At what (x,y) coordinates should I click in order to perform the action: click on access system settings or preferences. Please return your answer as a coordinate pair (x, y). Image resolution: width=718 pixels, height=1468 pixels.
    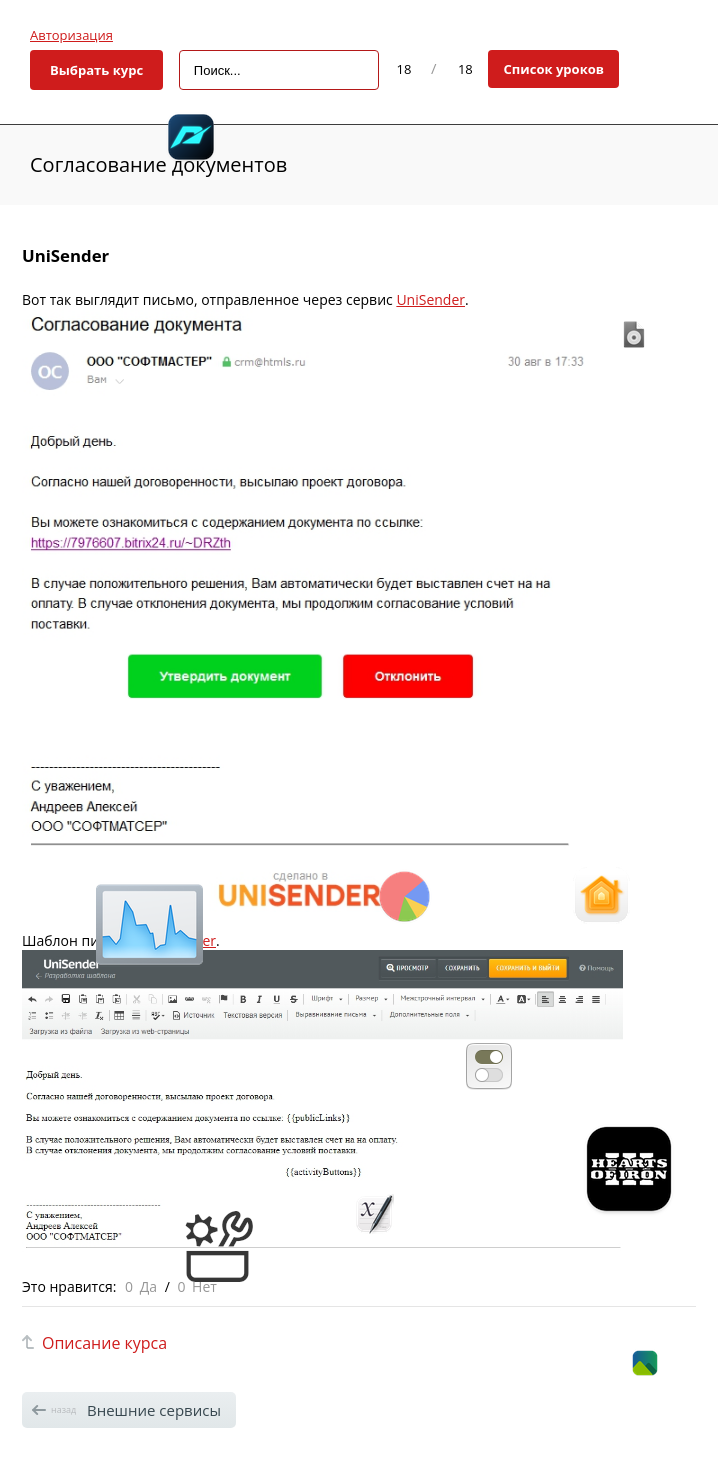
    Looking at the image, I should click on (489, 1066).